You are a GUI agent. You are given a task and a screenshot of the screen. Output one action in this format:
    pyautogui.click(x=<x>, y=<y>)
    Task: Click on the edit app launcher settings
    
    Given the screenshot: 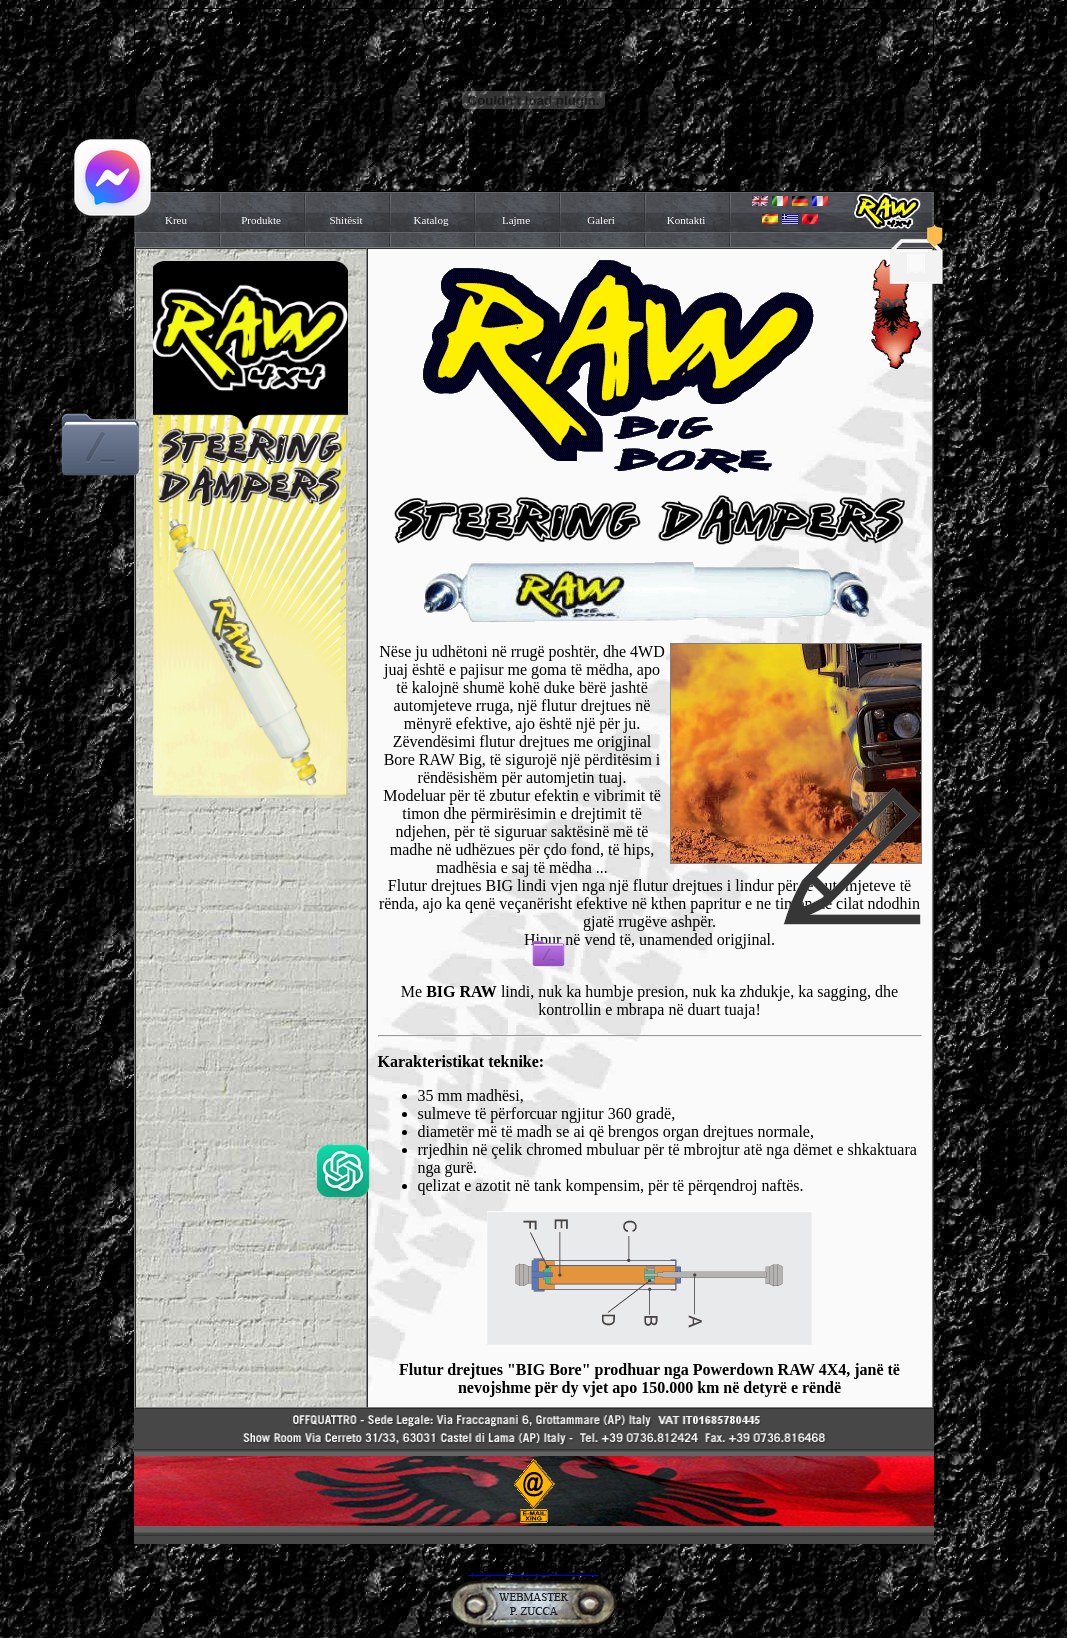 What is the action you would take?
    pyautogui.click(x=852, y=856)
    